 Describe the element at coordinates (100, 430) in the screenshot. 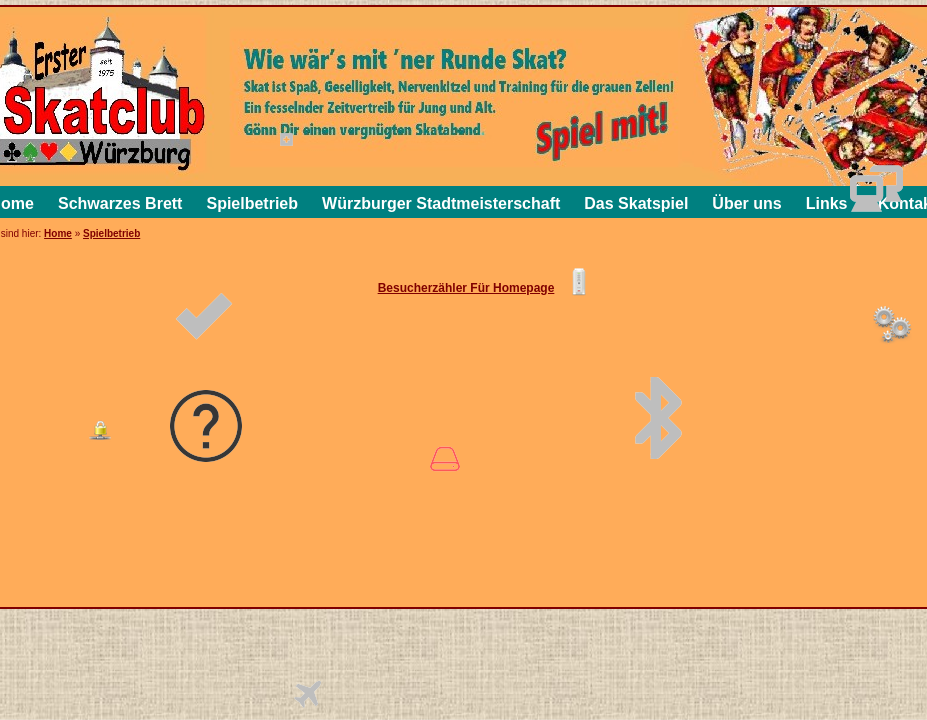

I see `connect to a virtual private network` at that location.